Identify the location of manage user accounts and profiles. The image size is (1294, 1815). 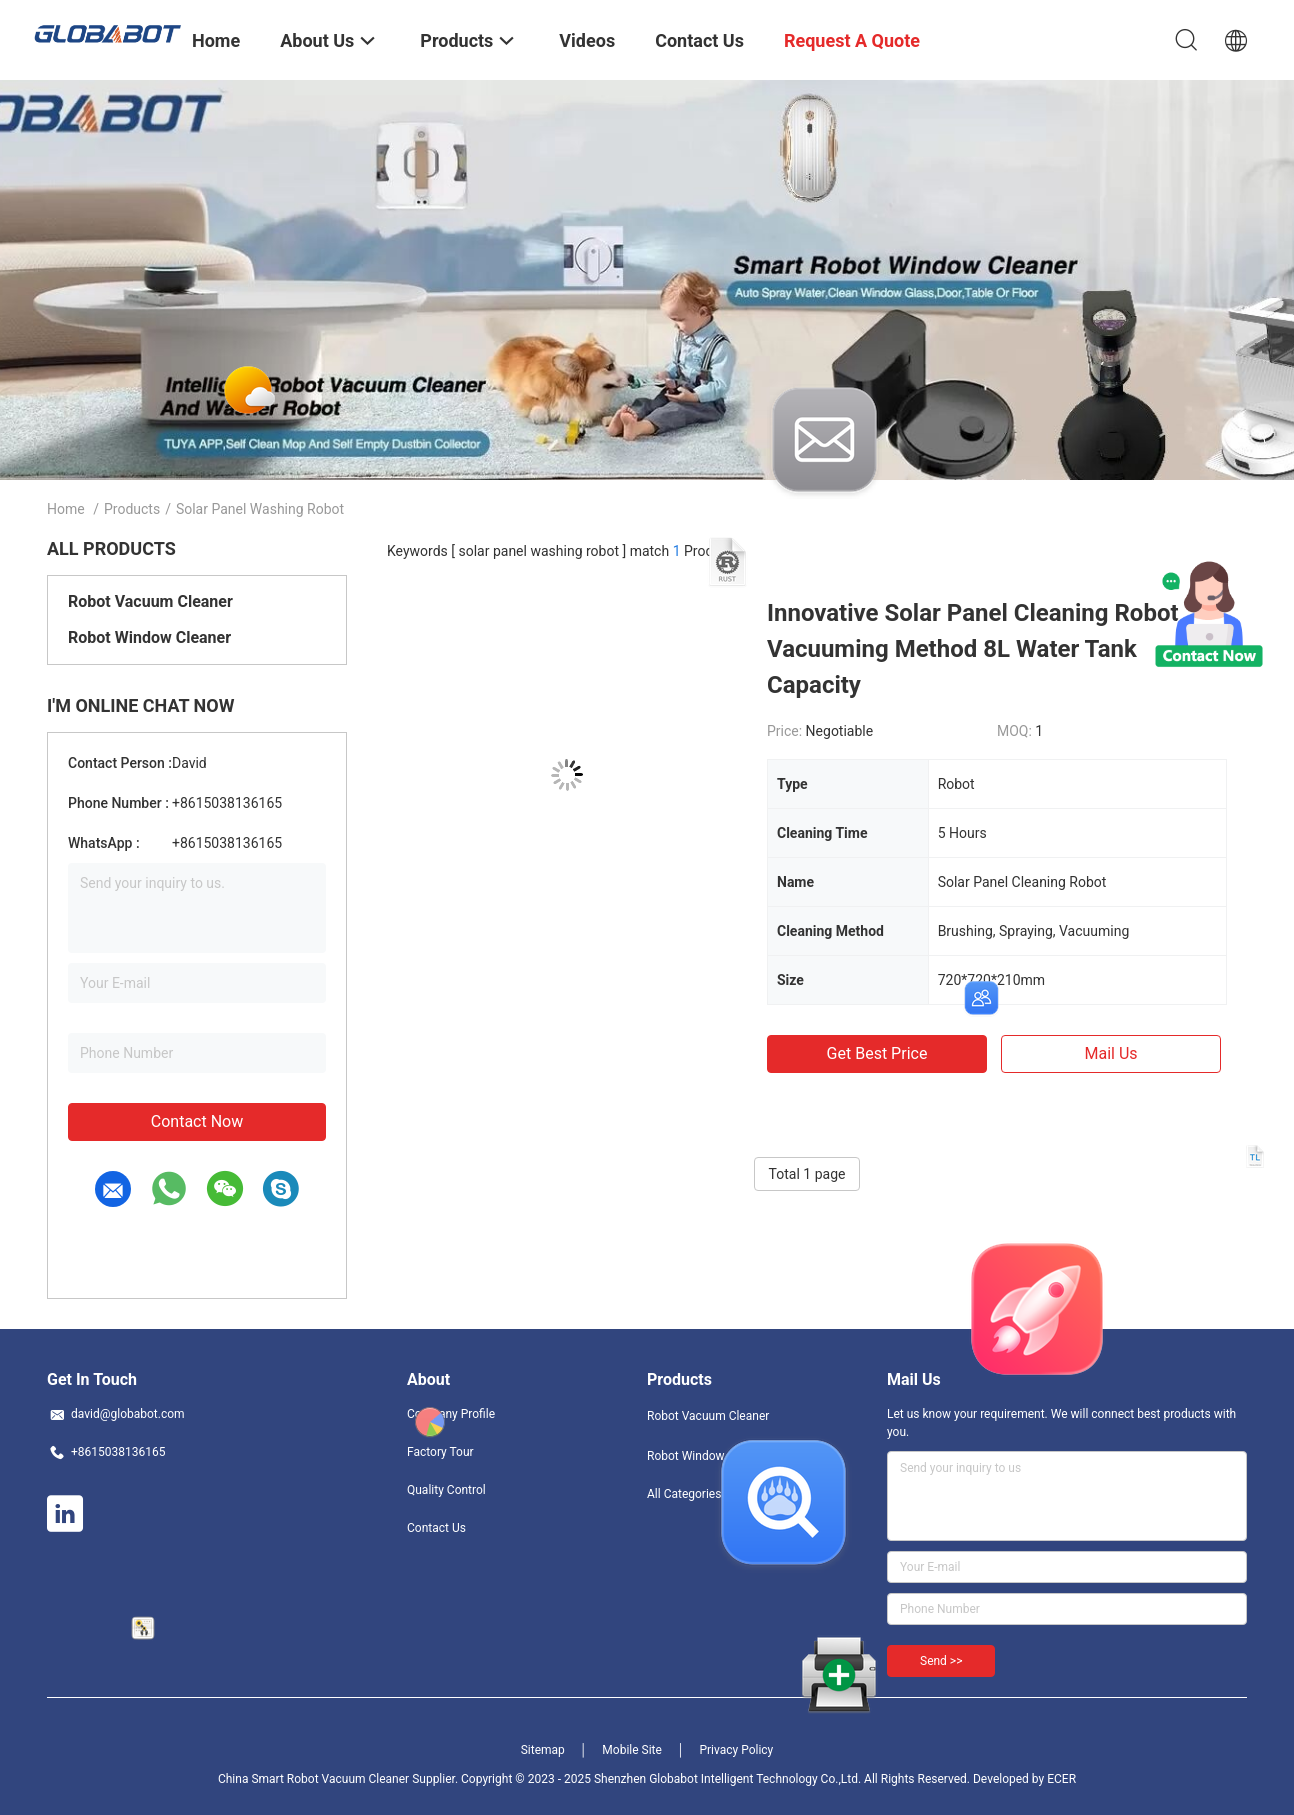
(981, 998).